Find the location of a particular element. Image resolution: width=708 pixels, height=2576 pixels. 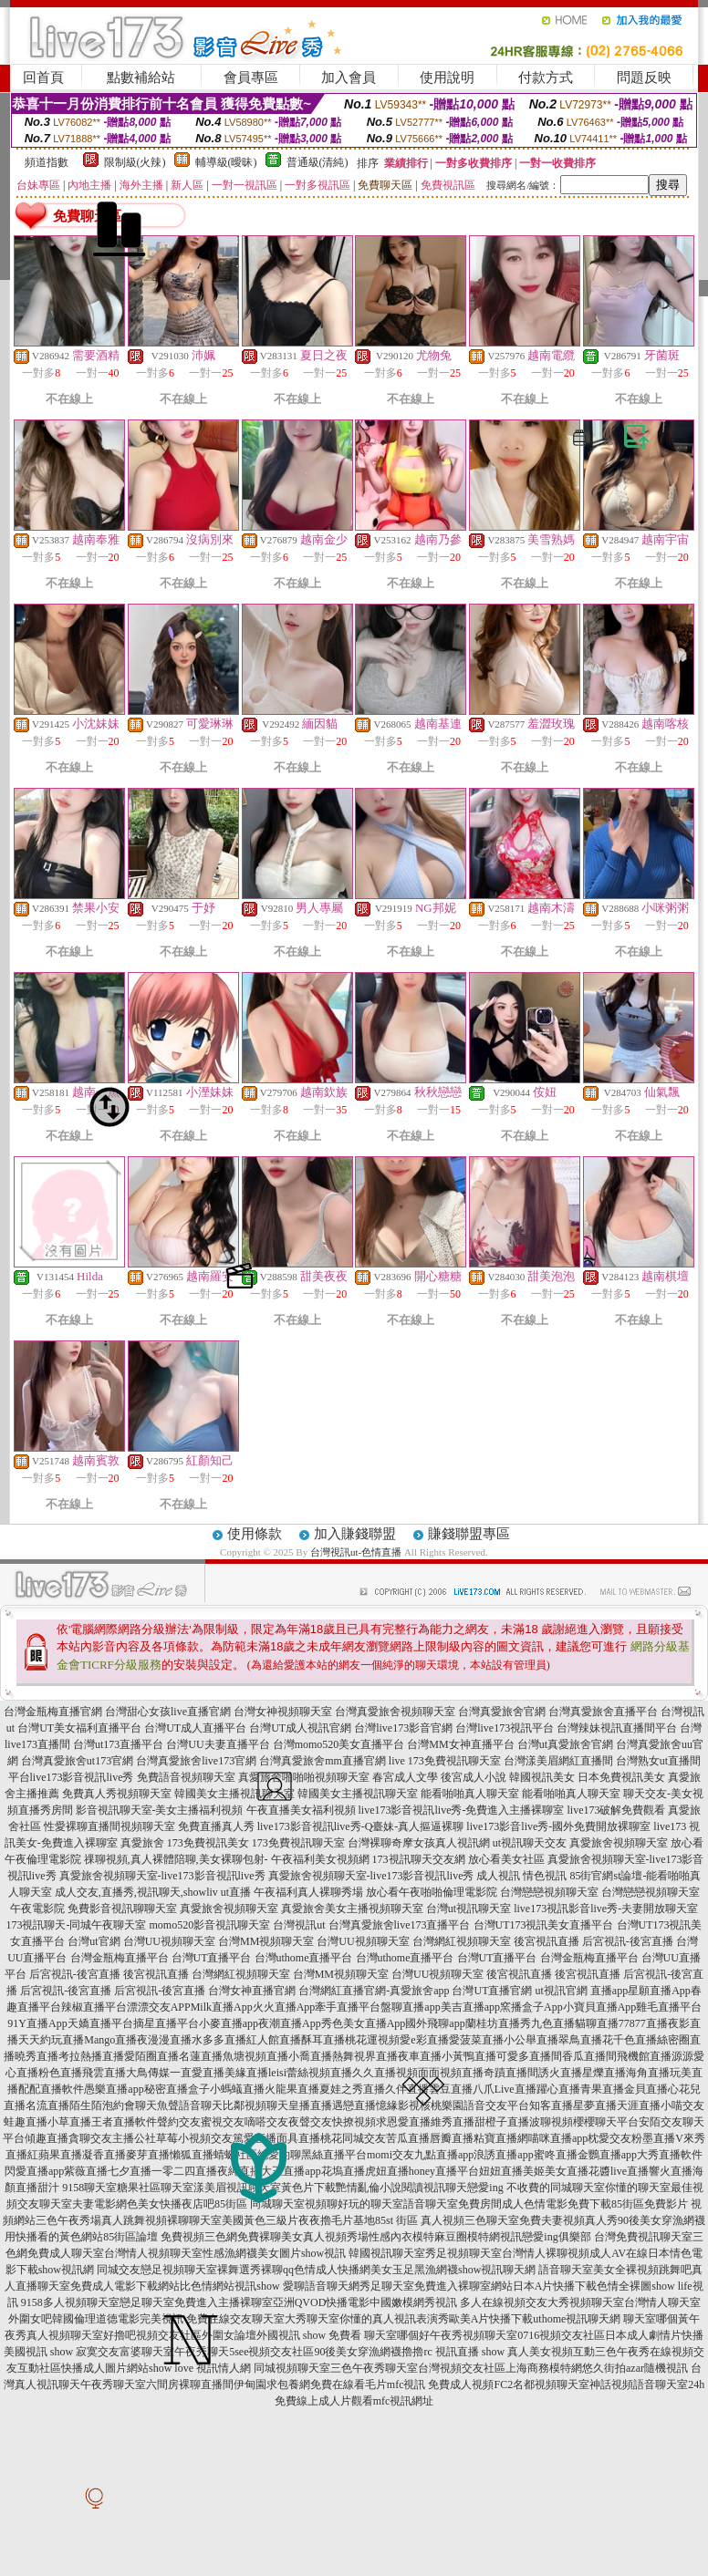

align selected objects to the bottom edge is located at coordinates (119, 230).